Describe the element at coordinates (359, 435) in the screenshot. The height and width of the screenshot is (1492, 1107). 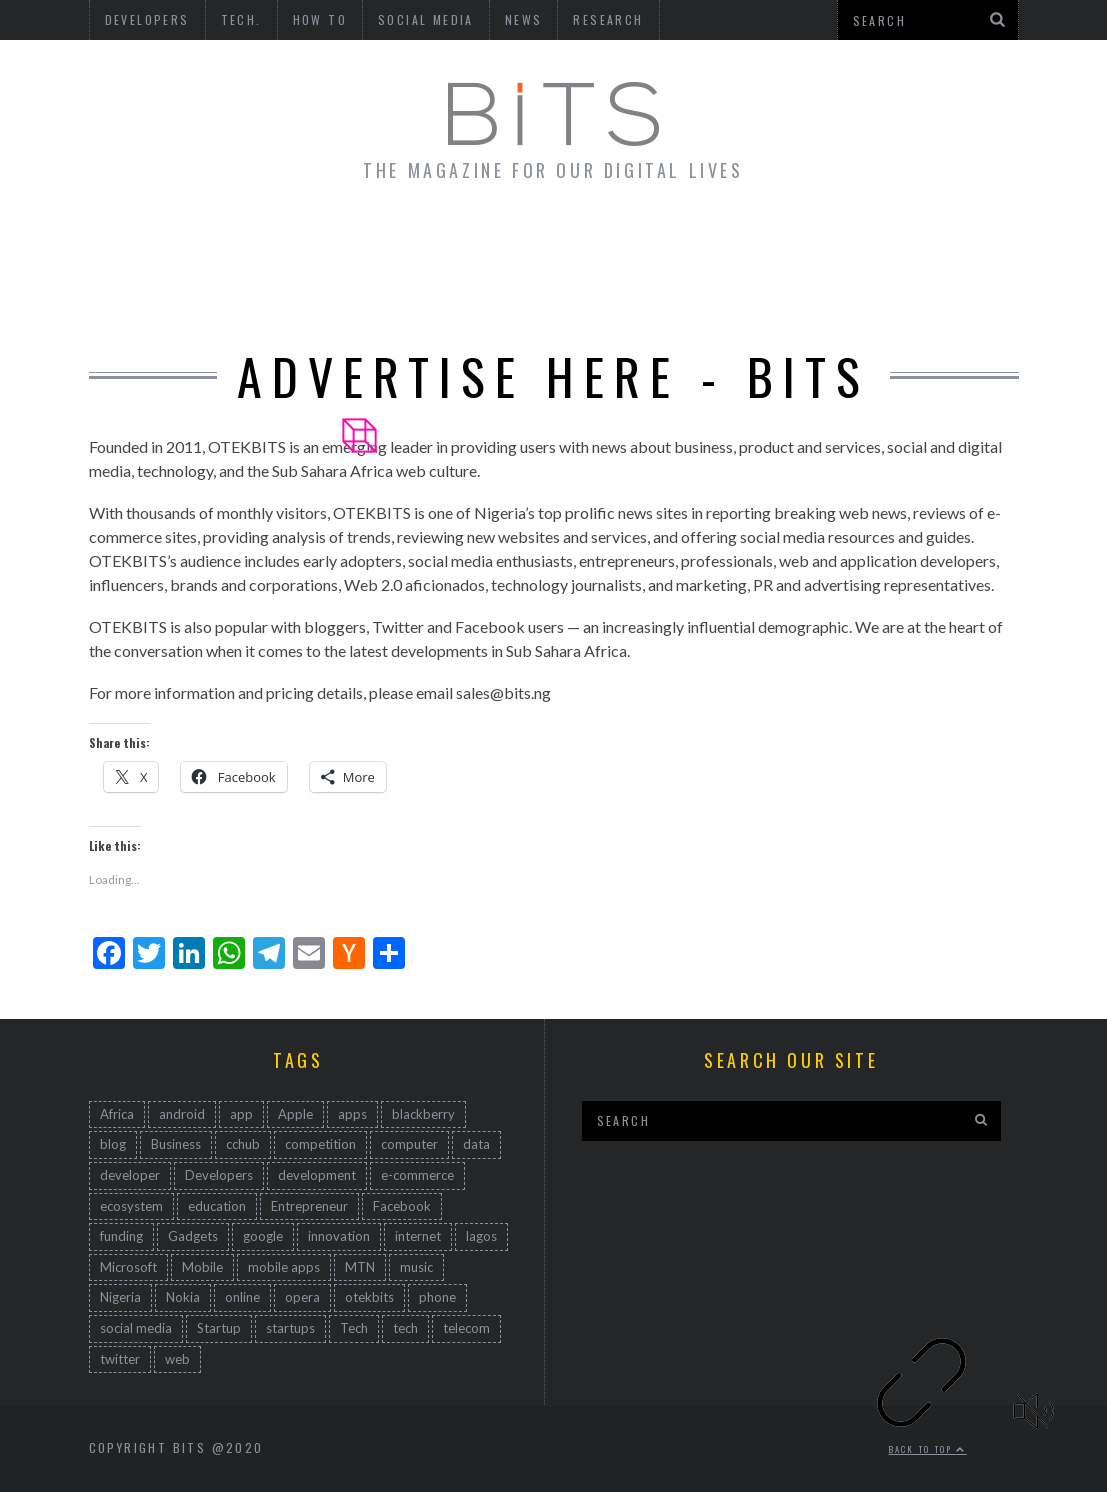
I see `view 3D model or object` at that location.